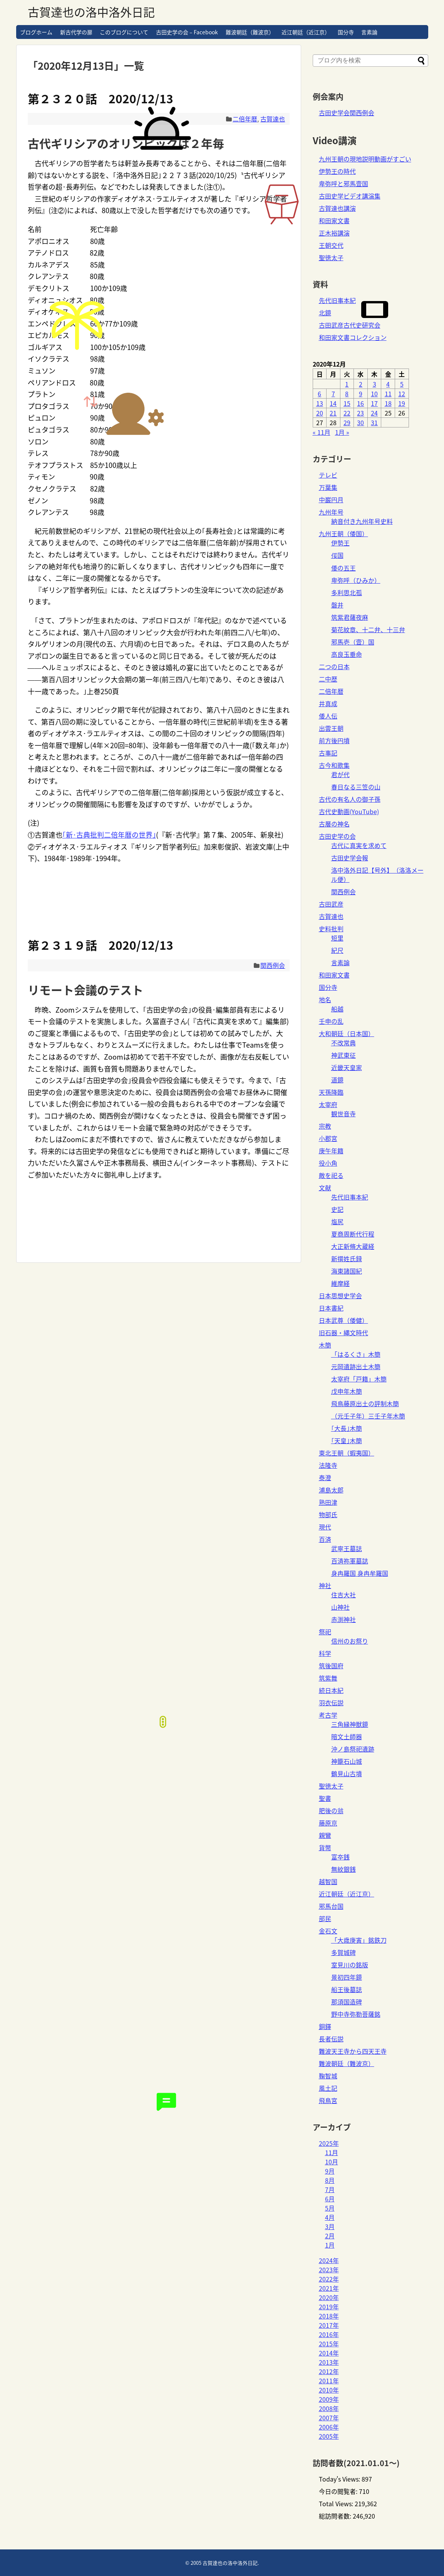 Image resolution: width=444 pixels, height=2576 pixels. I want to click on traffic light indicator or status signal, so click(163, 1722).